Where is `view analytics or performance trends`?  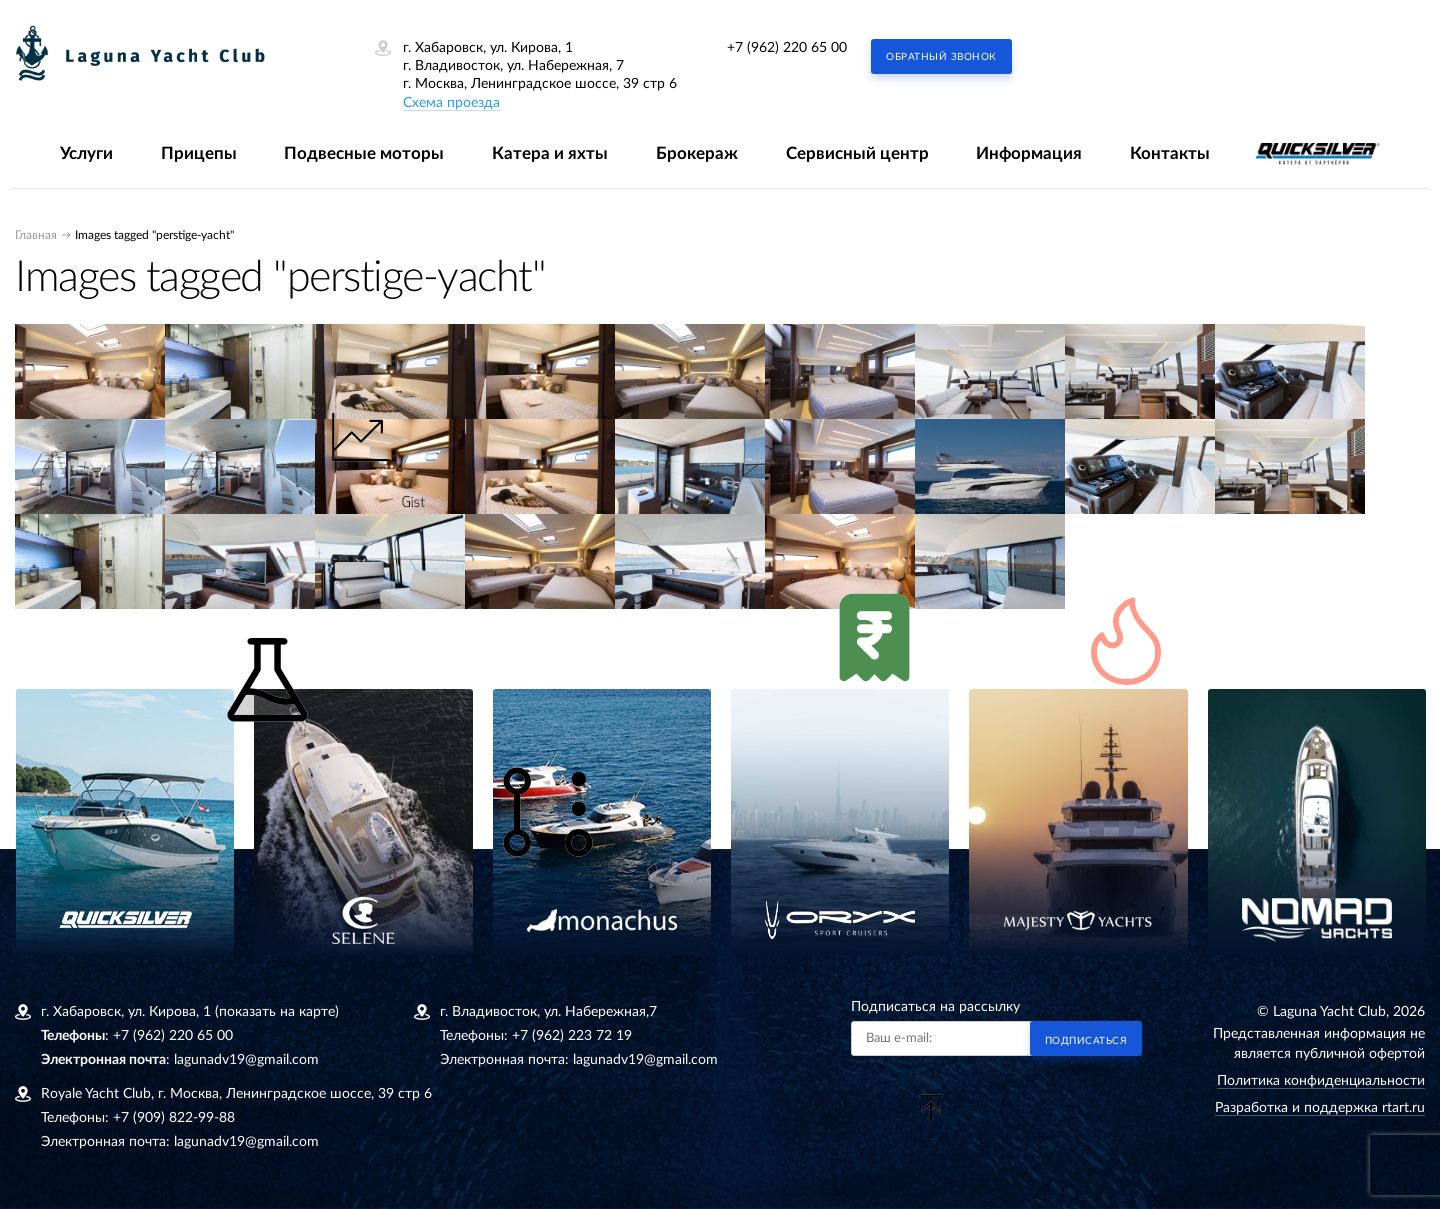 view analytics or performance trends is located at coordinates (361, 437).